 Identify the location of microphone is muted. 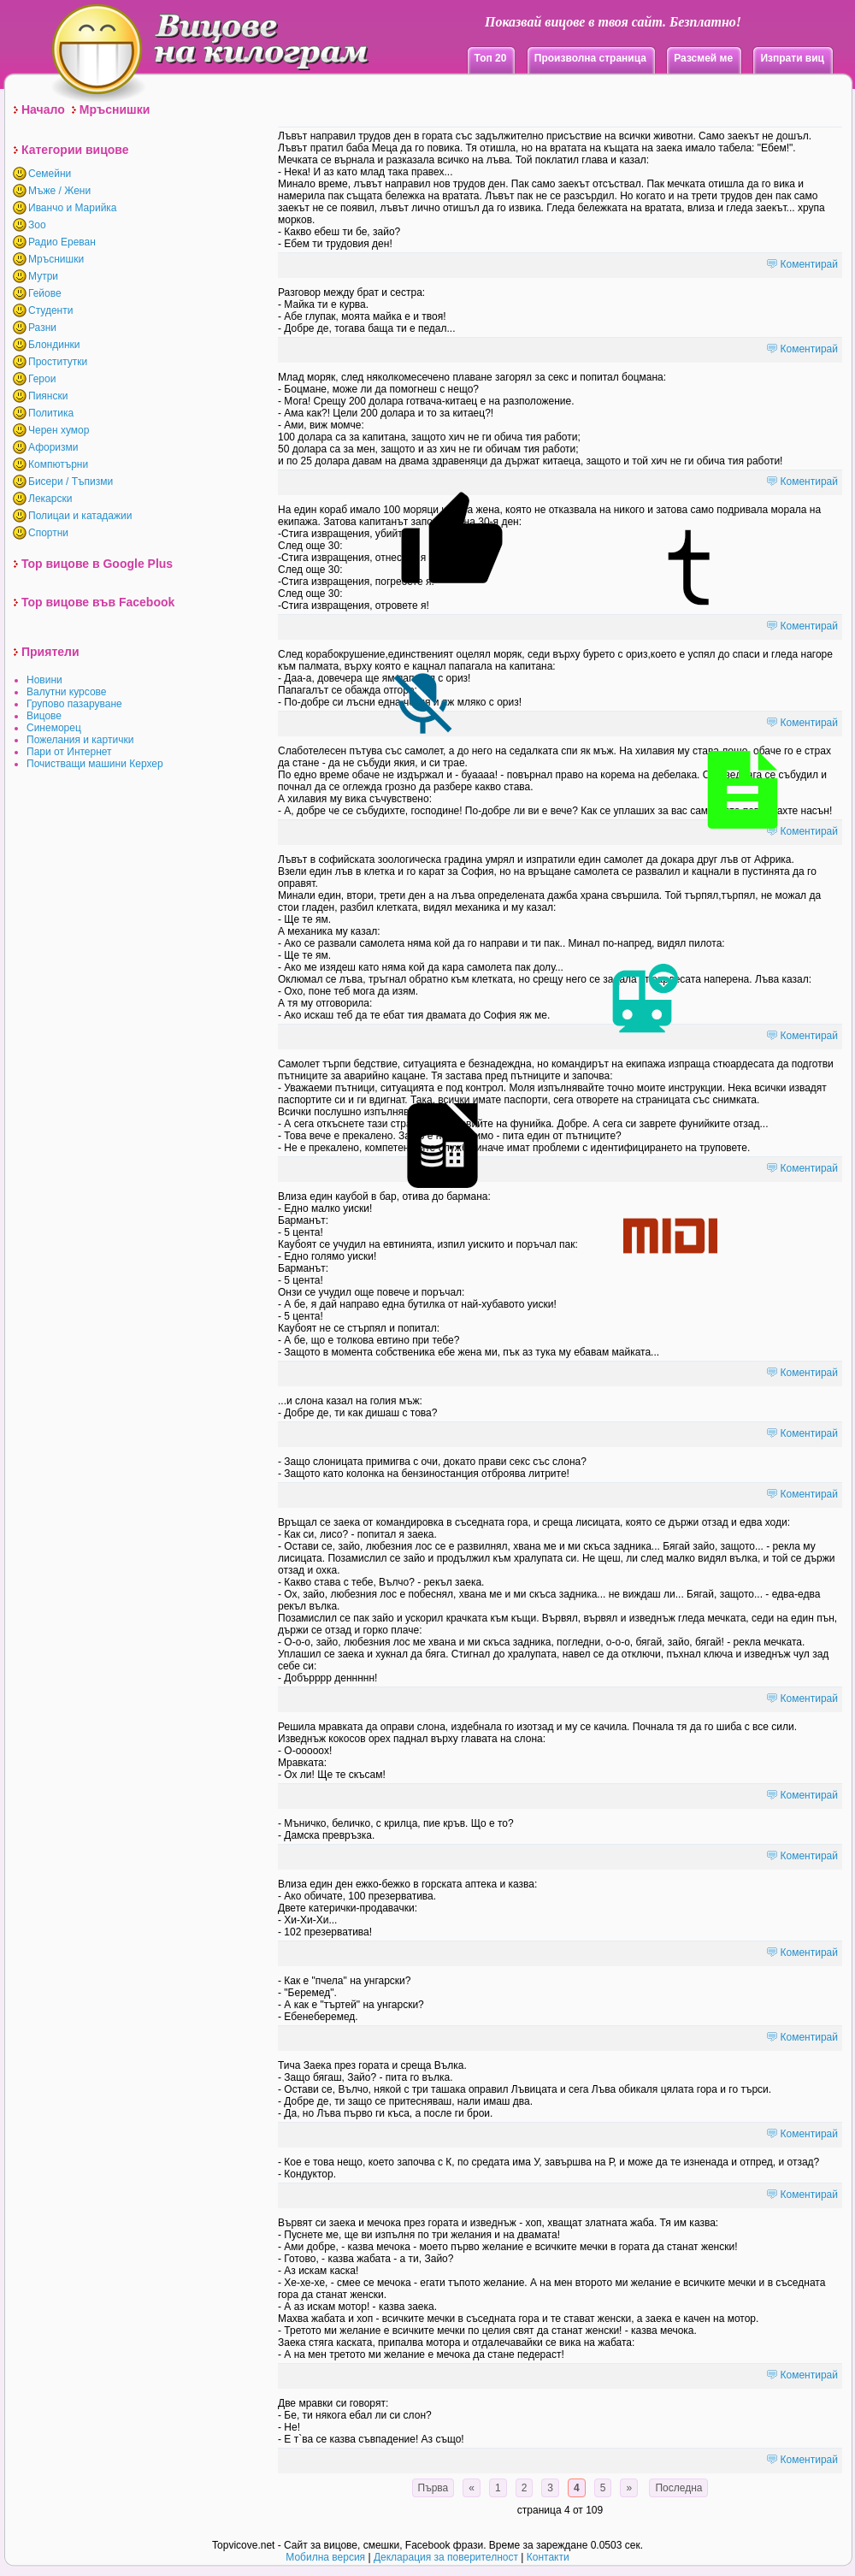
(422, 703).